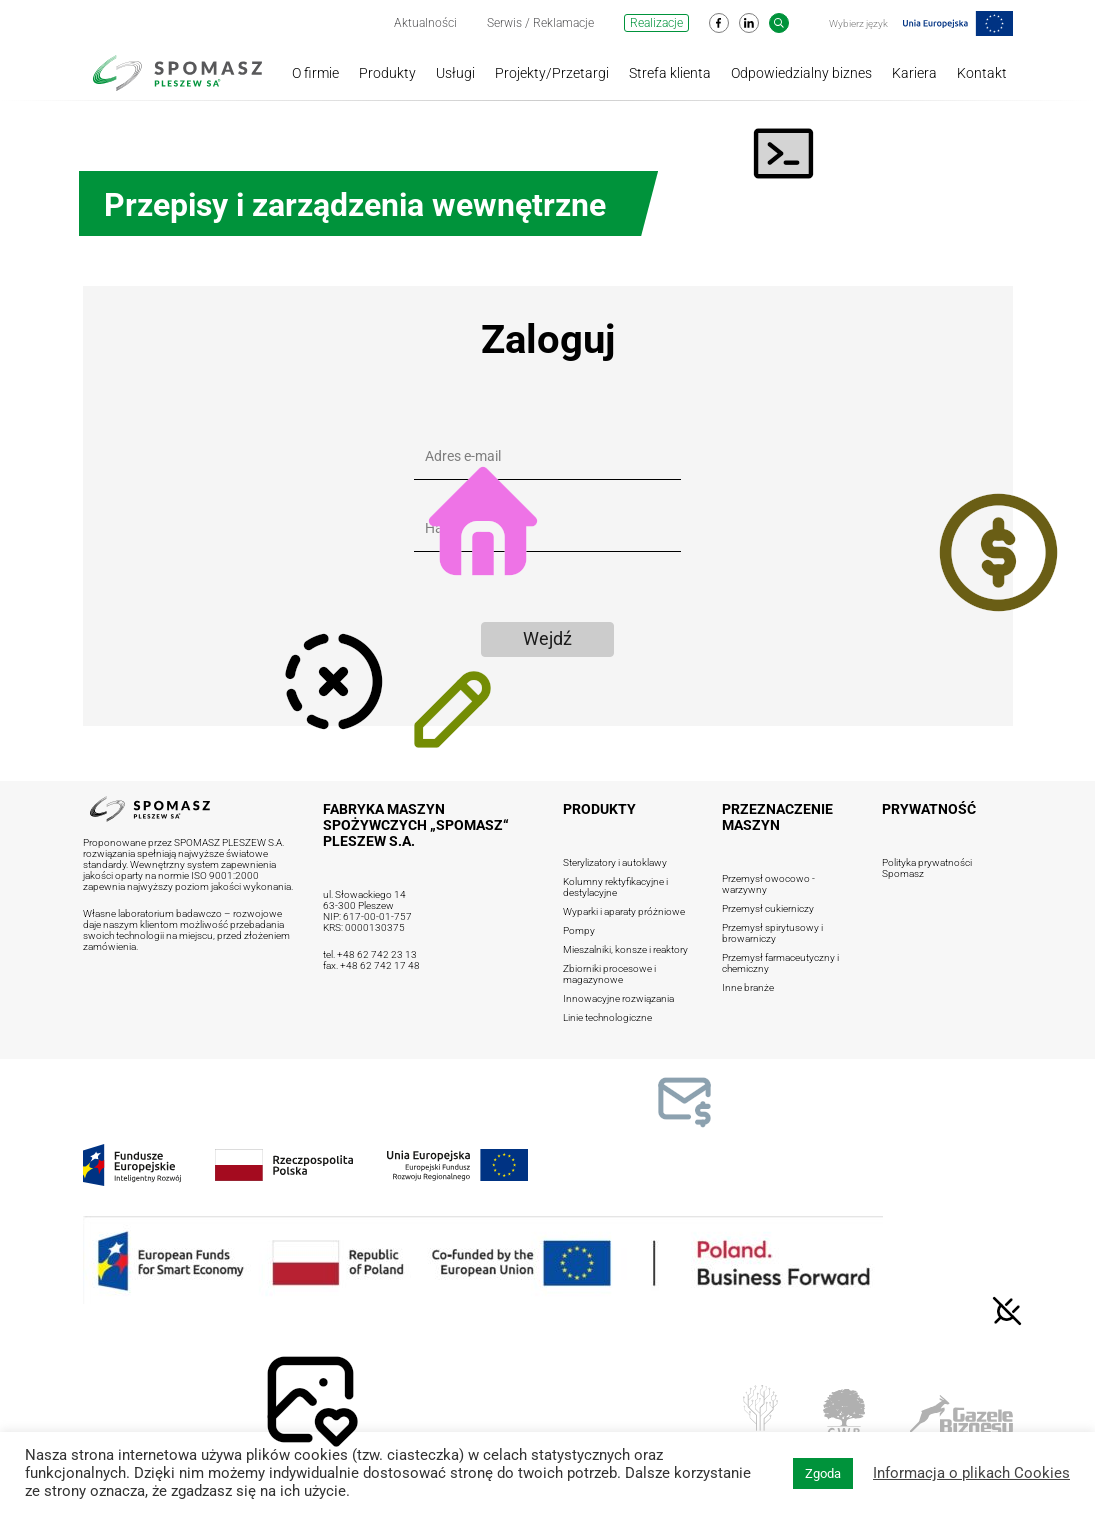 The width and height of the screenshot is (1095, 1514). What do you see at coordinates (333, 681) in the screenshot?
I see `cancel or stop a process in progress` at bounding box center [333, 681].